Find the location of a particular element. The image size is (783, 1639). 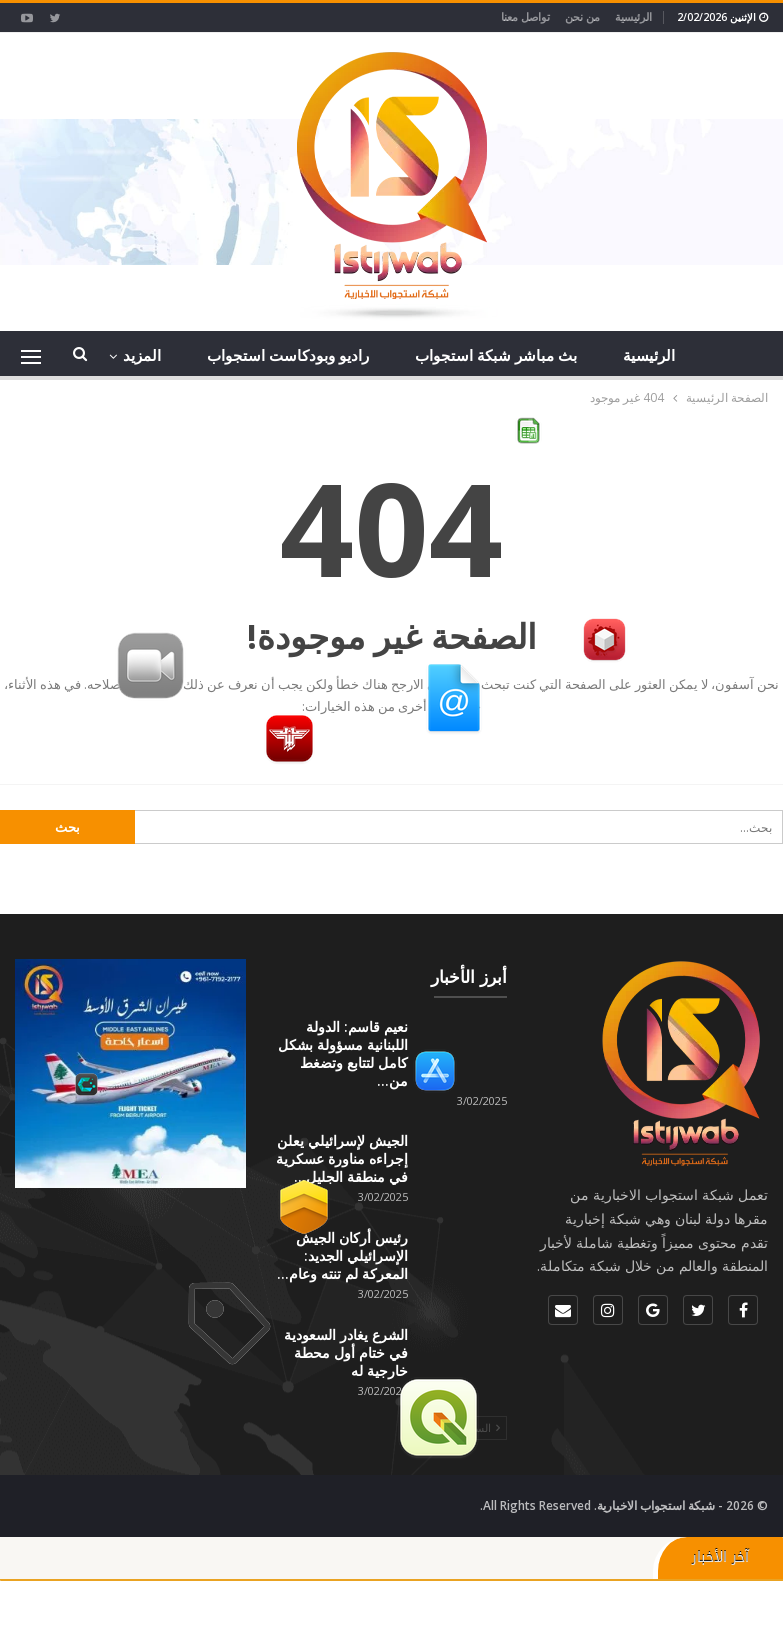

open windows security or protection settings is located at coordinates (304, 1207).